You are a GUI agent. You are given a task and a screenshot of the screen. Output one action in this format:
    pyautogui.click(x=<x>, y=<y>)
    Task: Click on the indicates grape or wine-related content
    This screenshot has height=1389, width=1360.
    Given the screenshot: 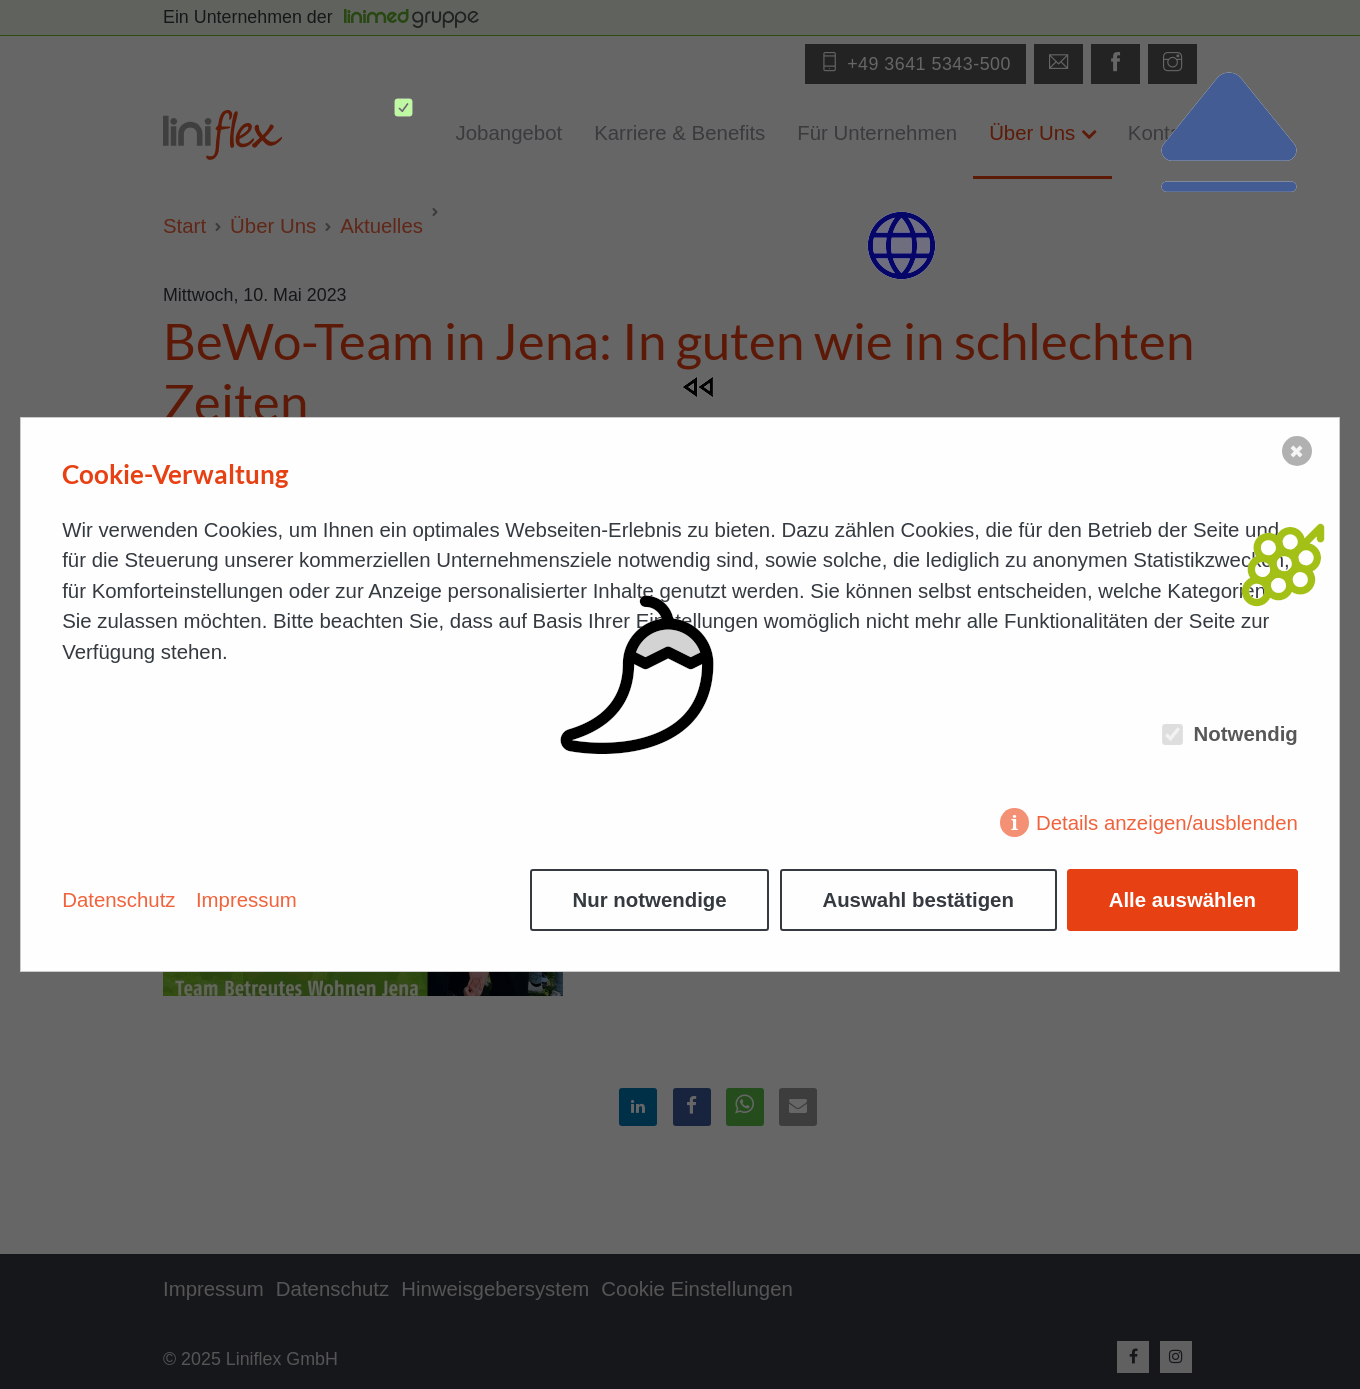 What is the action you would take?
    pyautogui.click(x=1283, y=565)
    